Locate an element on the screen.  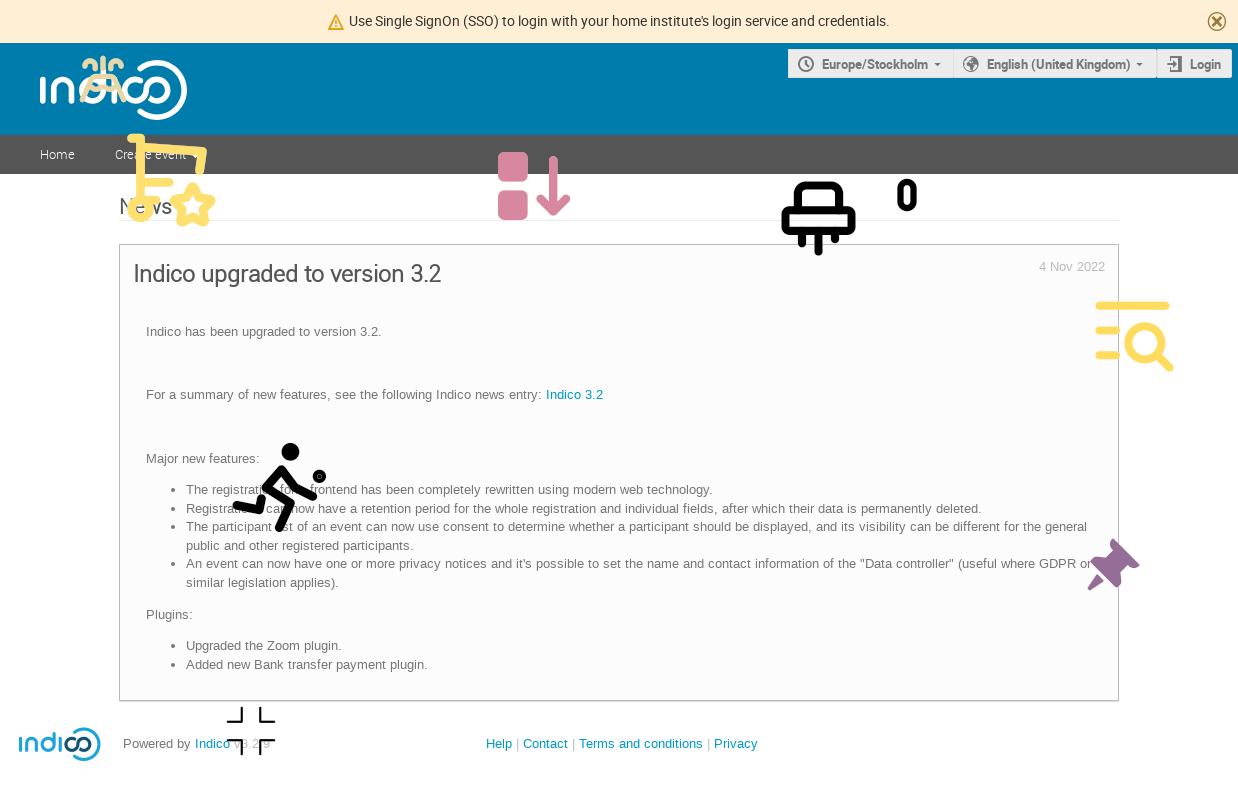
sort items in descending order is located at coordinates (532, 186).